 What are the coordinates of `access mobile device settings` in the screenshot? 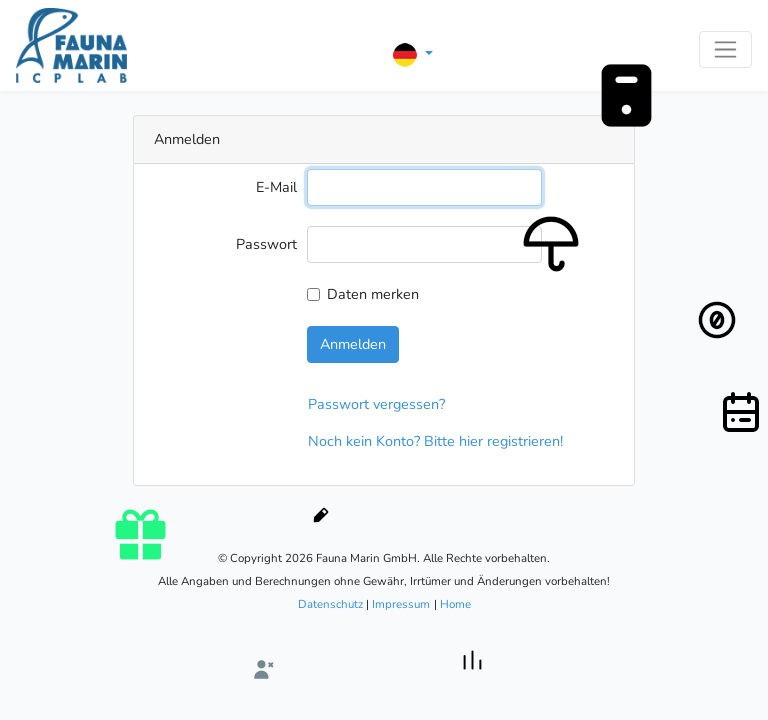 It's located at (626, 95).